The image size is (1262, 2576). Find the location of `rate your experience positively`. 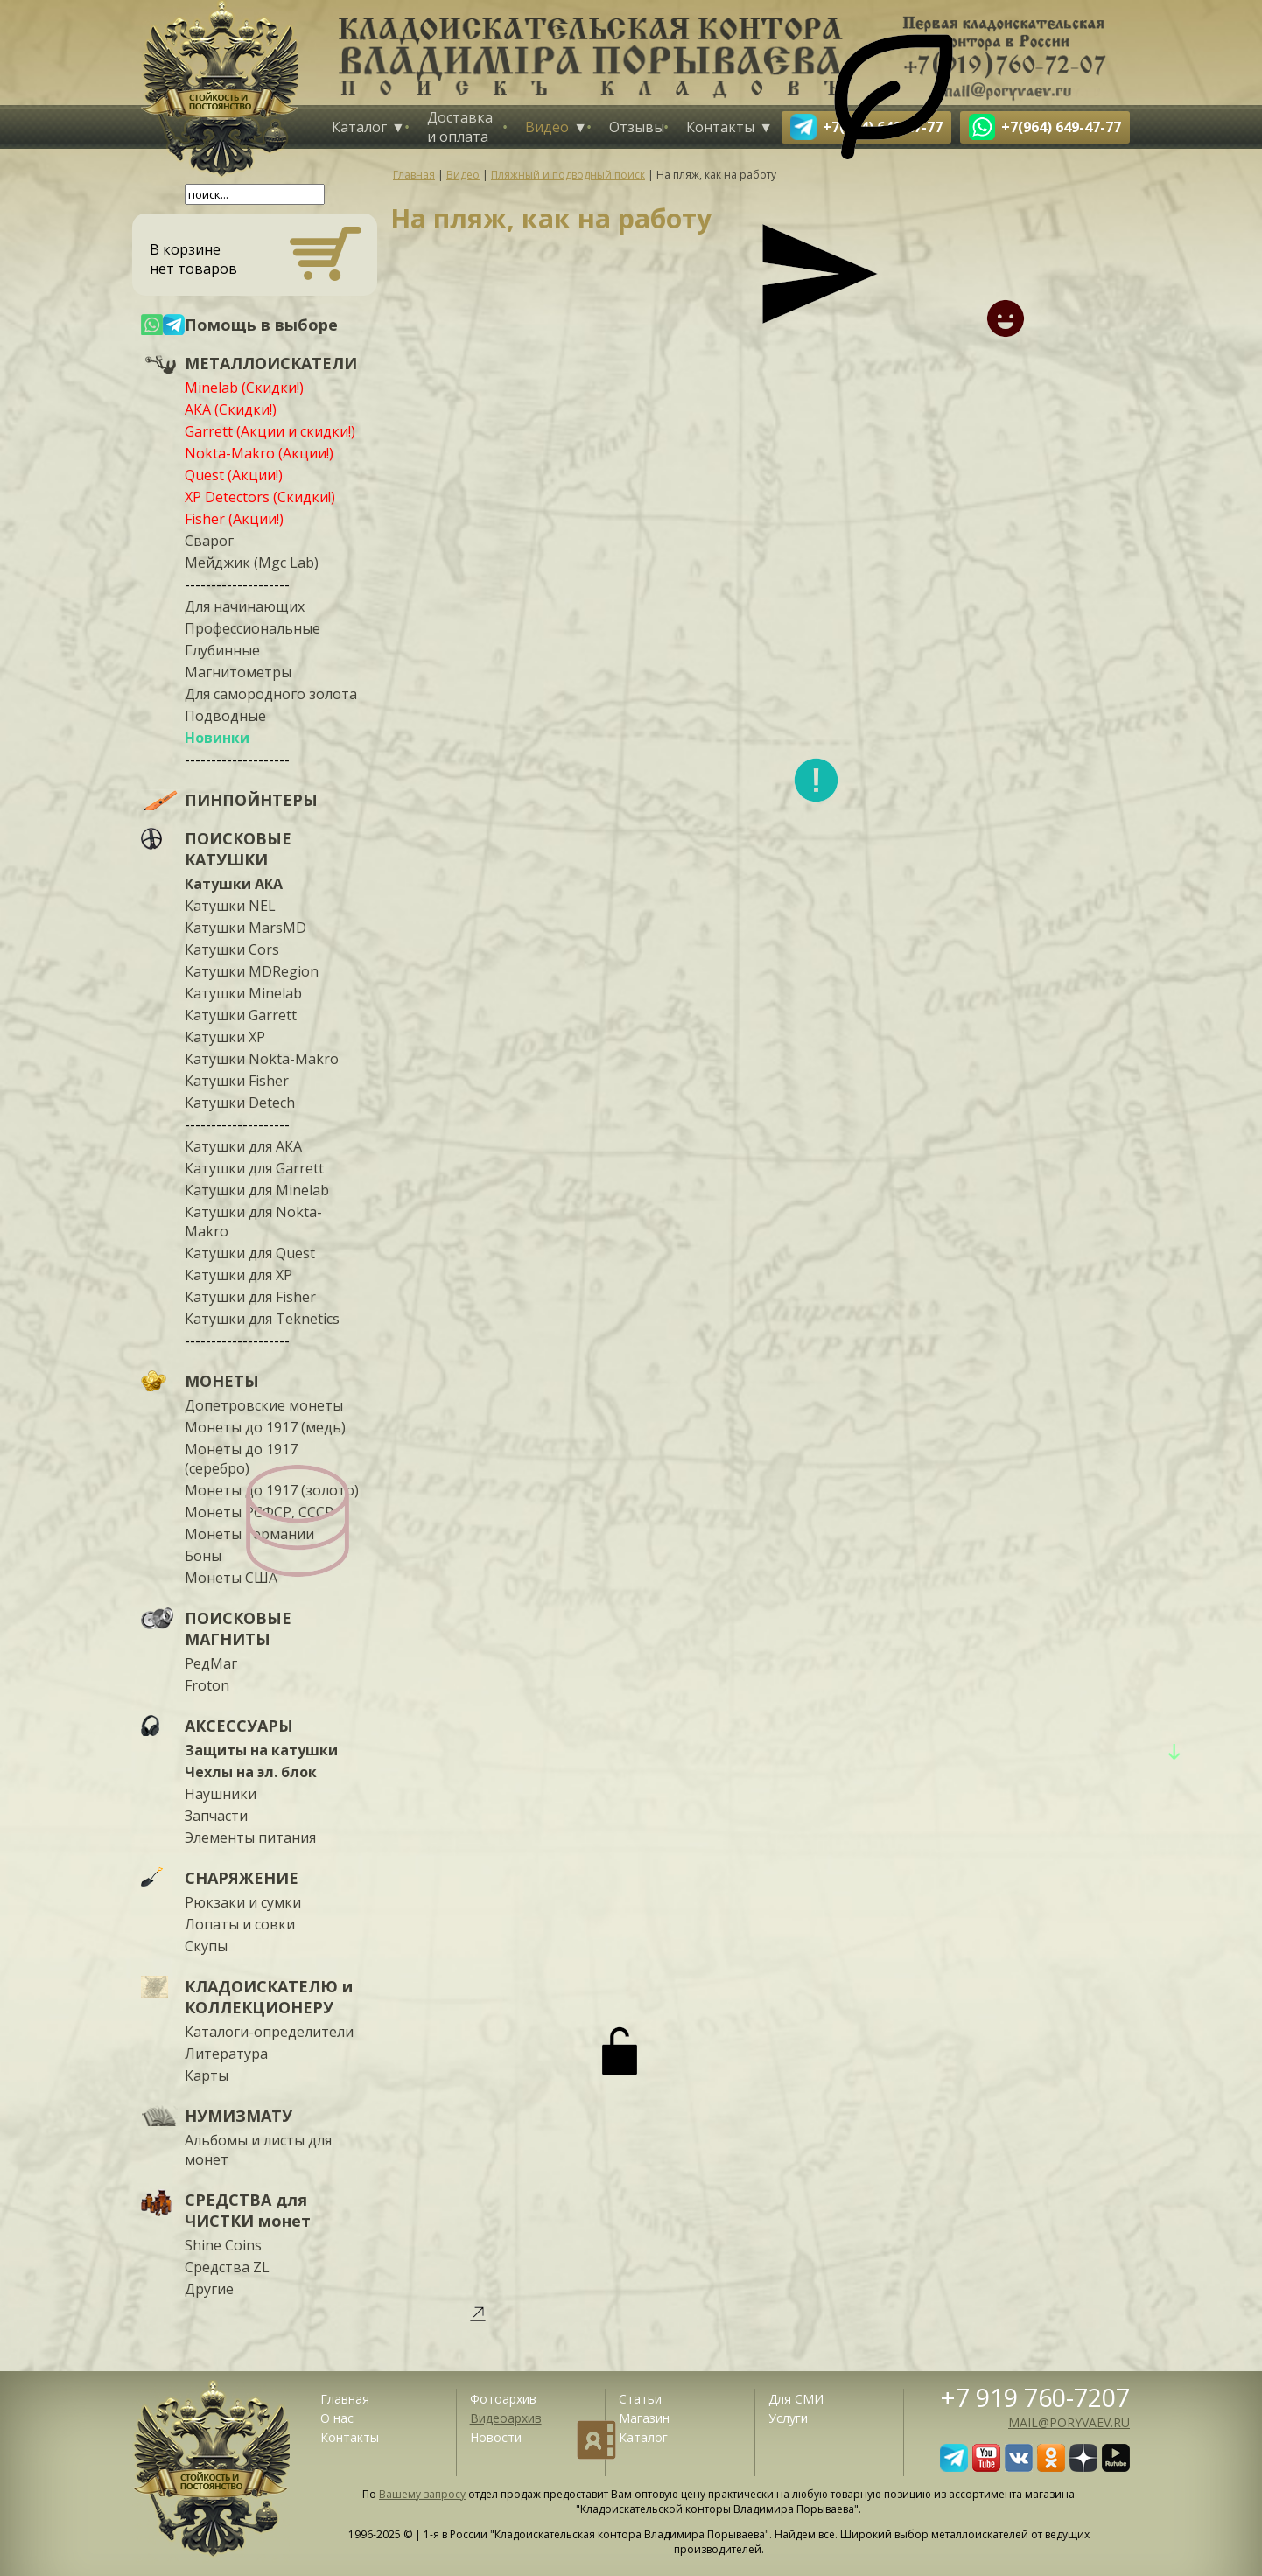

rate your experience positively is located at coordinates (1006, 318).